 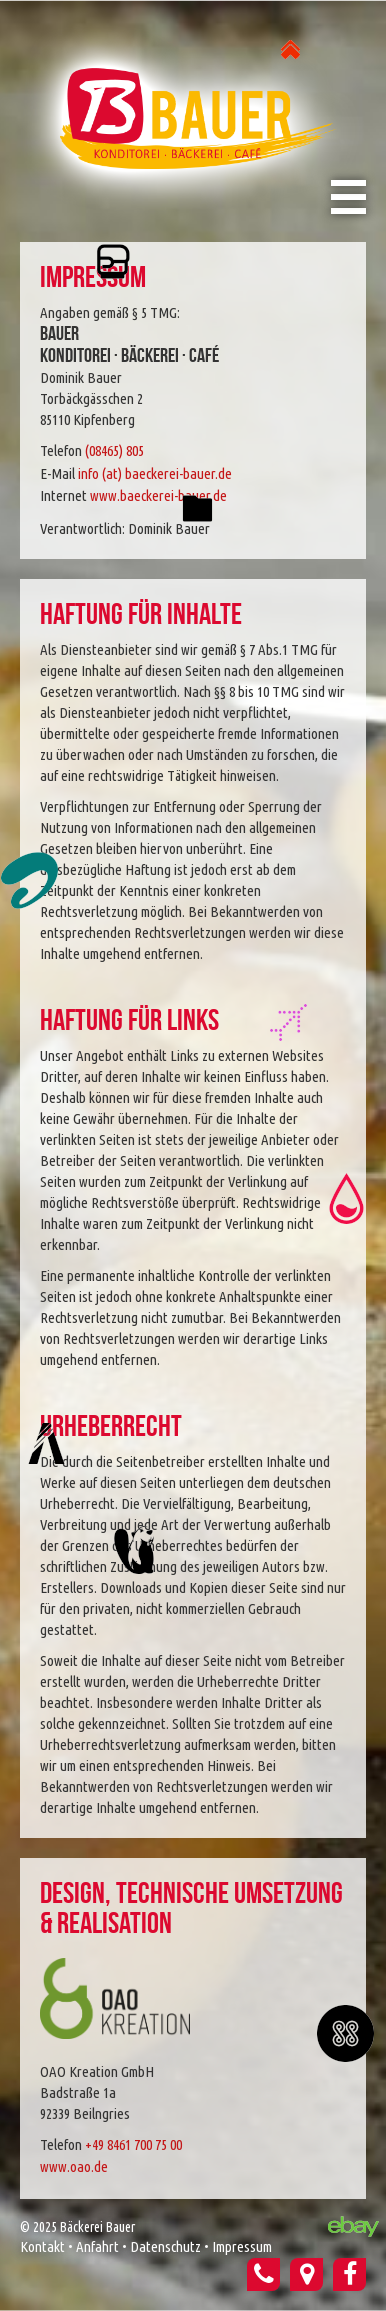 What do you see at coordinates (46, 1443) in the screenshot?
I see `open FiveM game modification client` at bounding box center [46, 1443].